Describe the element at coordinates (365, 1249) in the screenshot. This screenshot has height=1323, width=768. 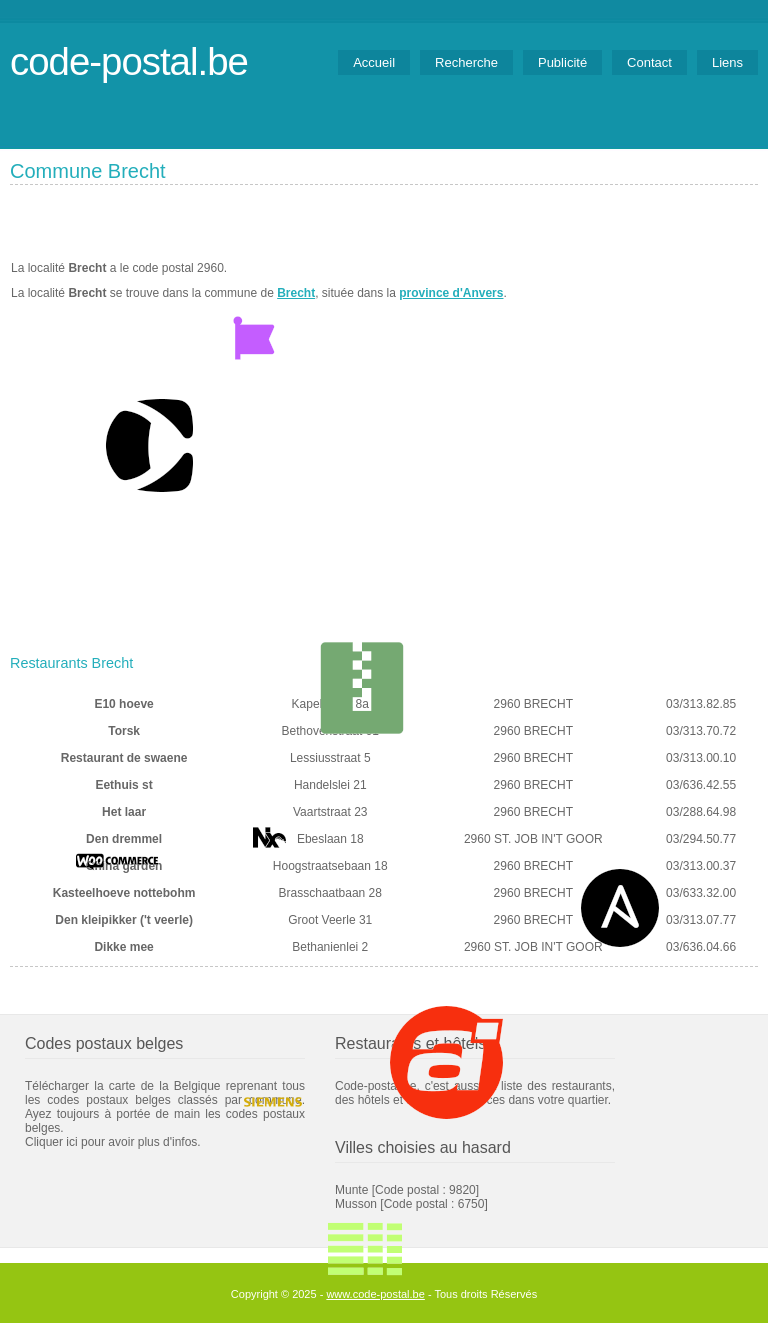
I see `visit server fault community` at that location.